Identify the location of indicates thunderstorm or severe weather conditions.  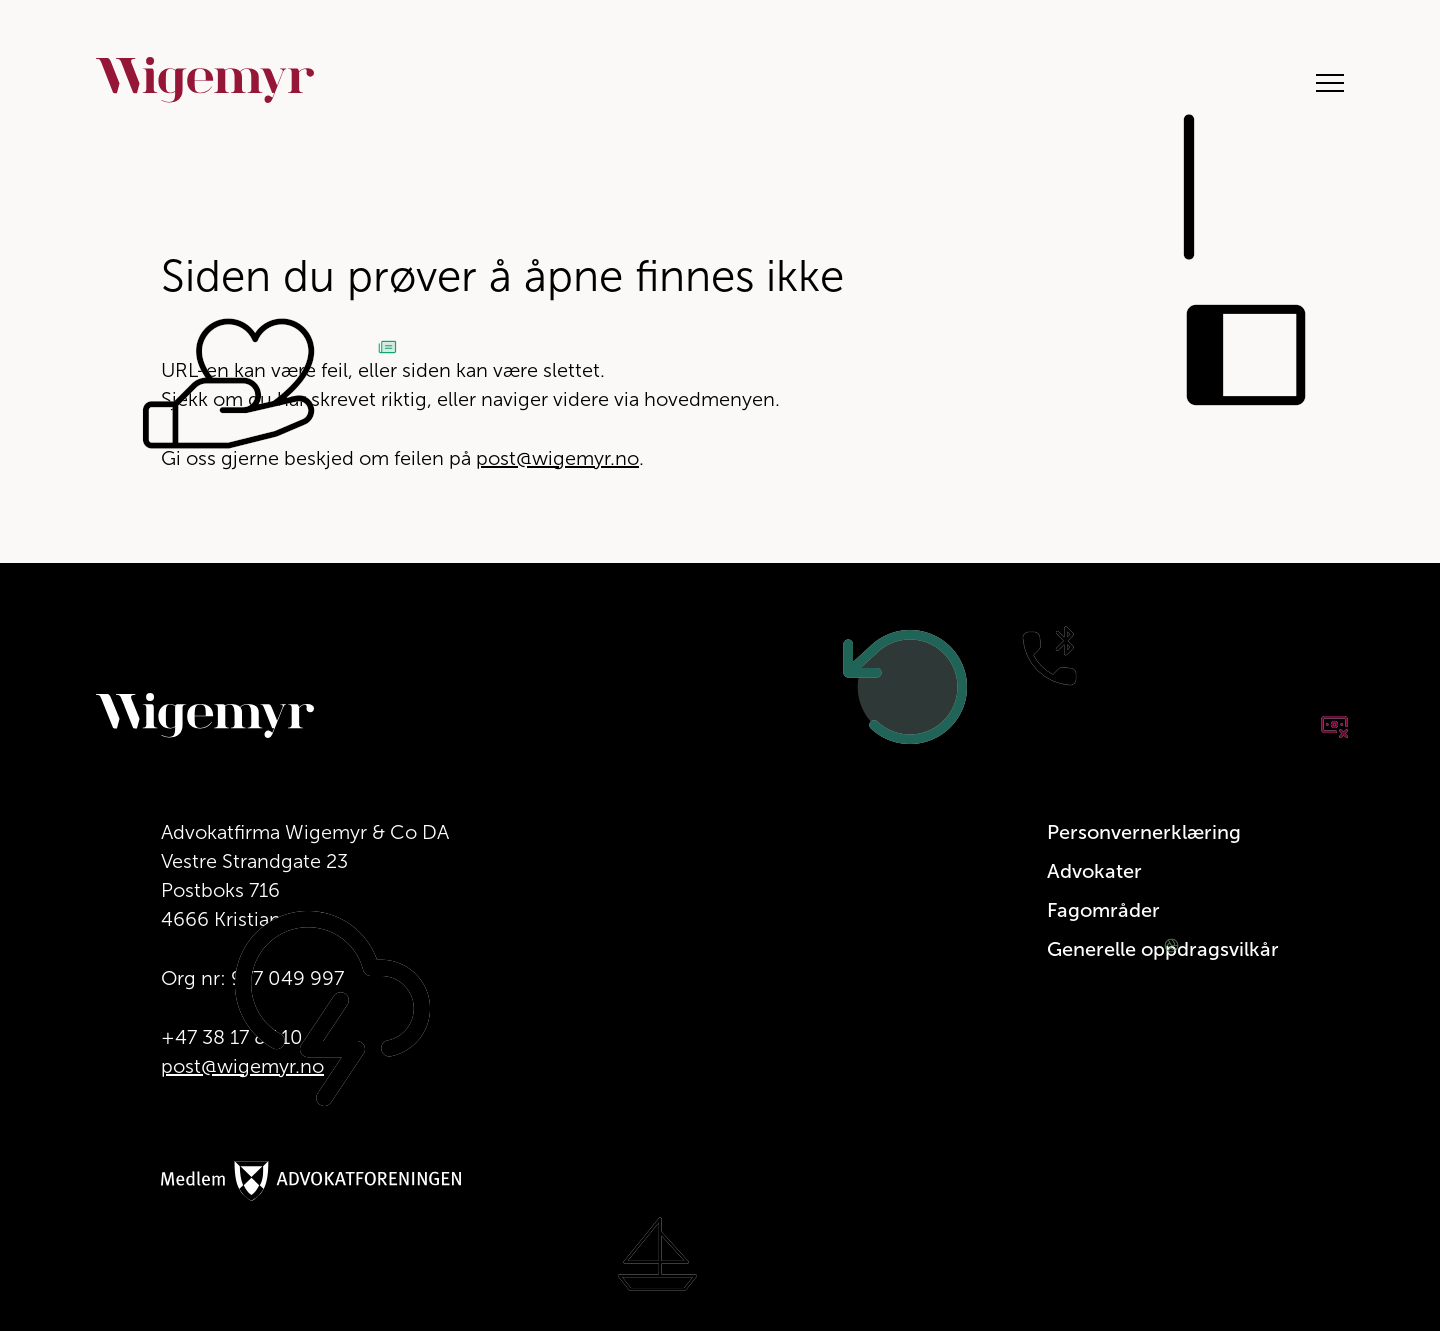
(332, 1008).